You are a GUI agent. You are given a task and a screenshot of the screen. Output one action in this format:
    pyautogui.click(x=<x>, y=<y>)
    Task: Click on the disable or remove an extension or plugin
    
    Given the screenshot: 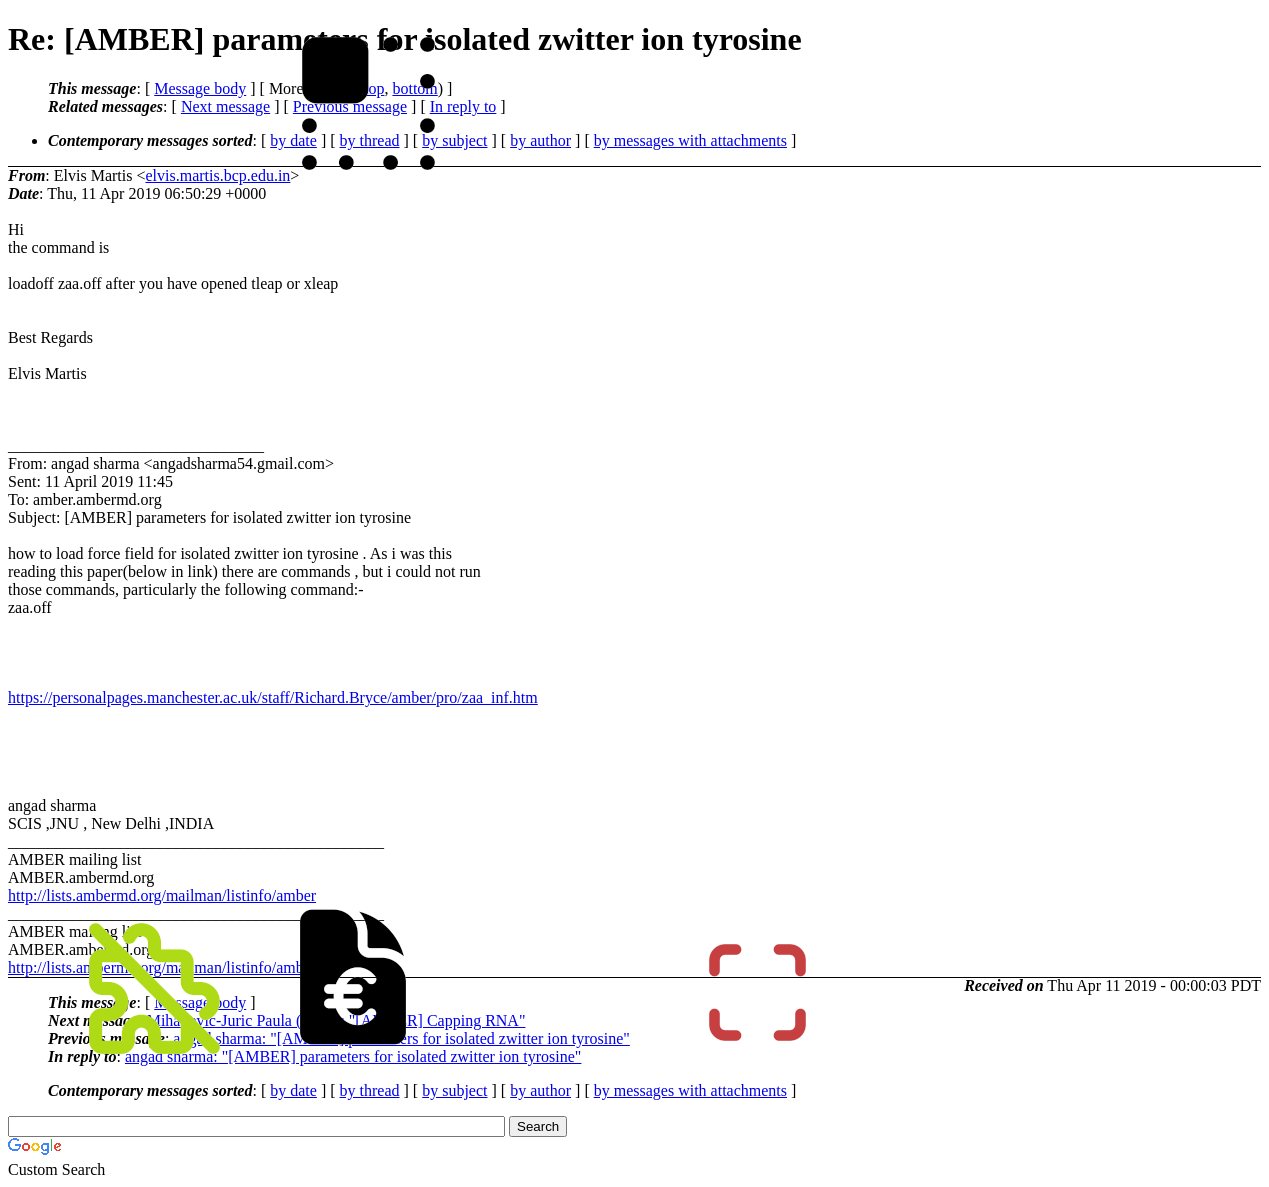 What is the action you would take?
    pyautogui.click(x=154, y=988)
    